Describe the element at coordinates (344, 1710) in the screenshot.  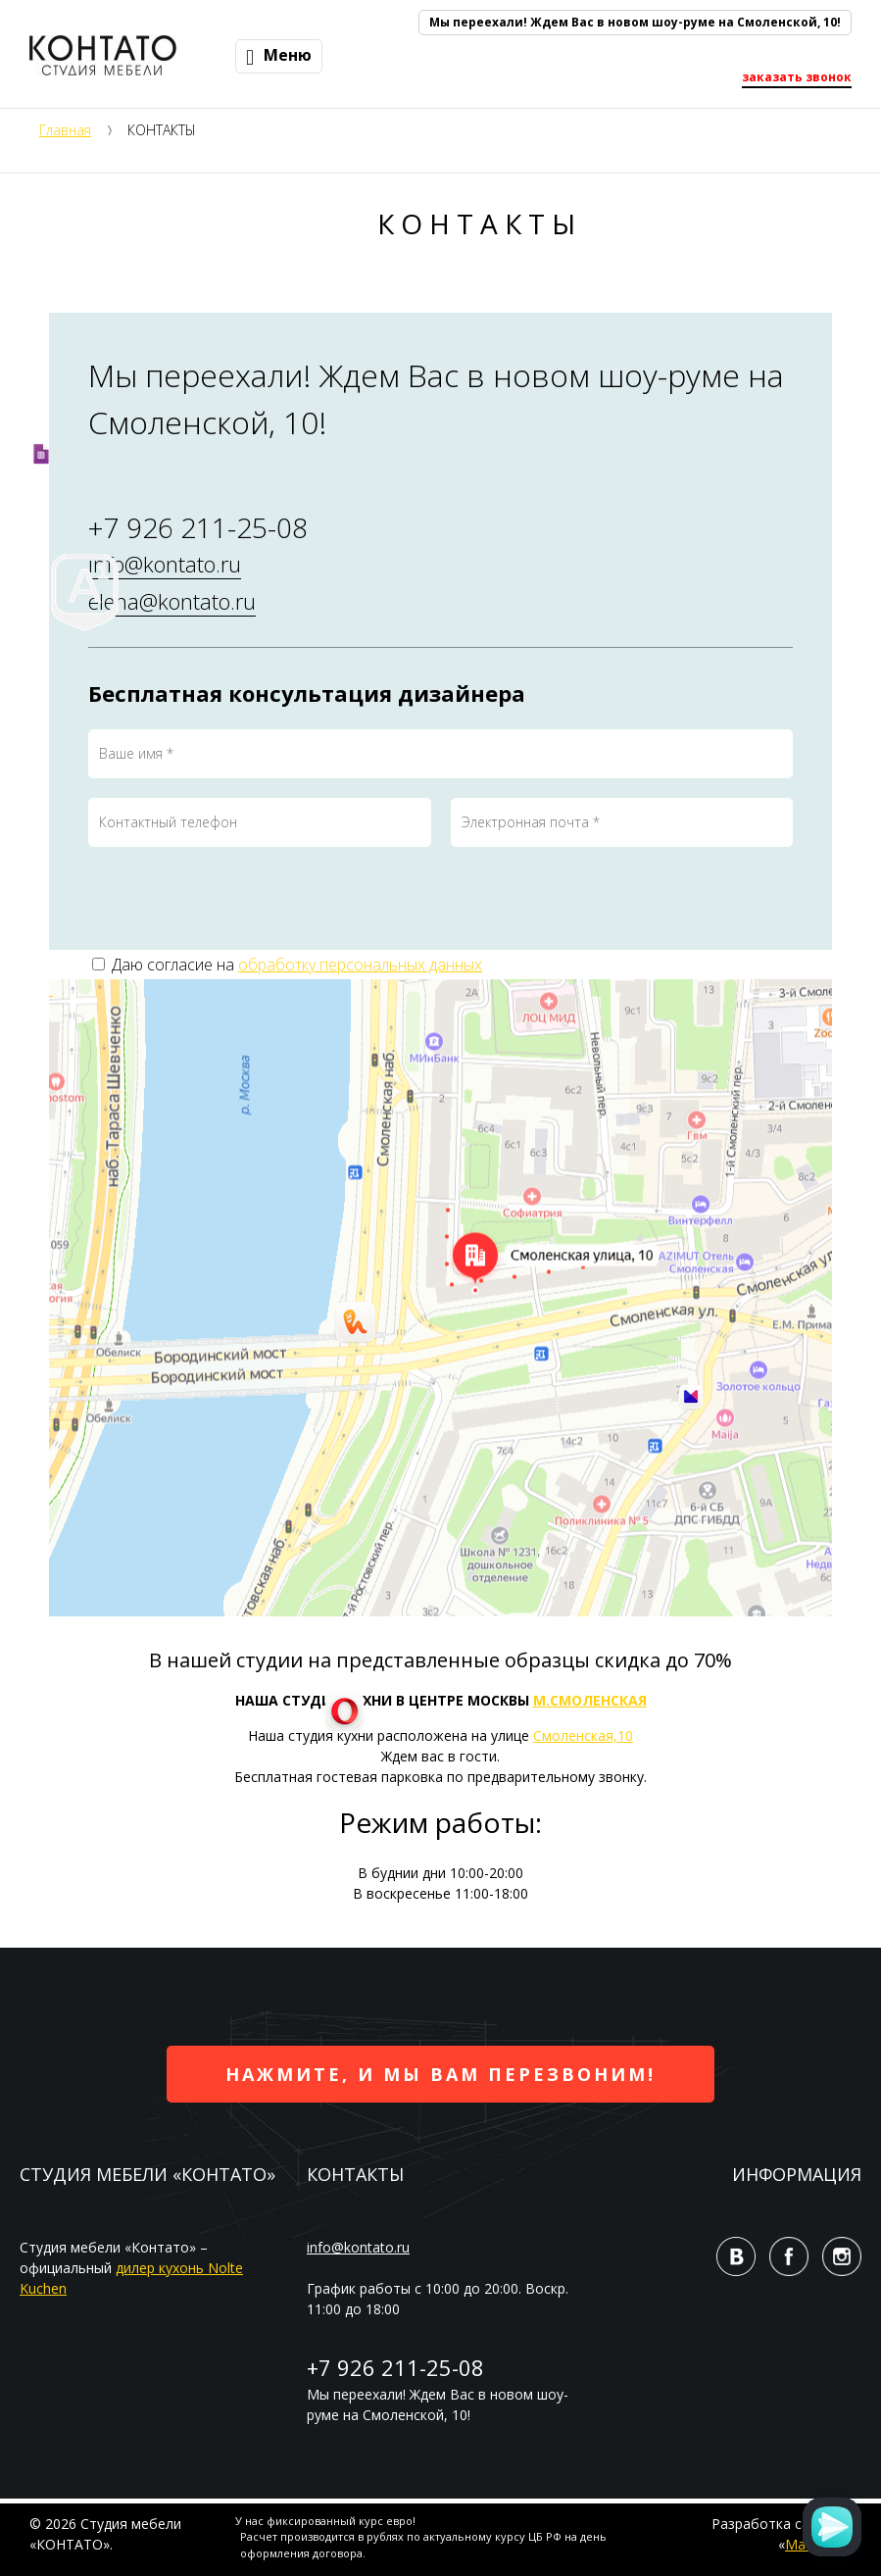
I see `open the opera web browser` at that location.